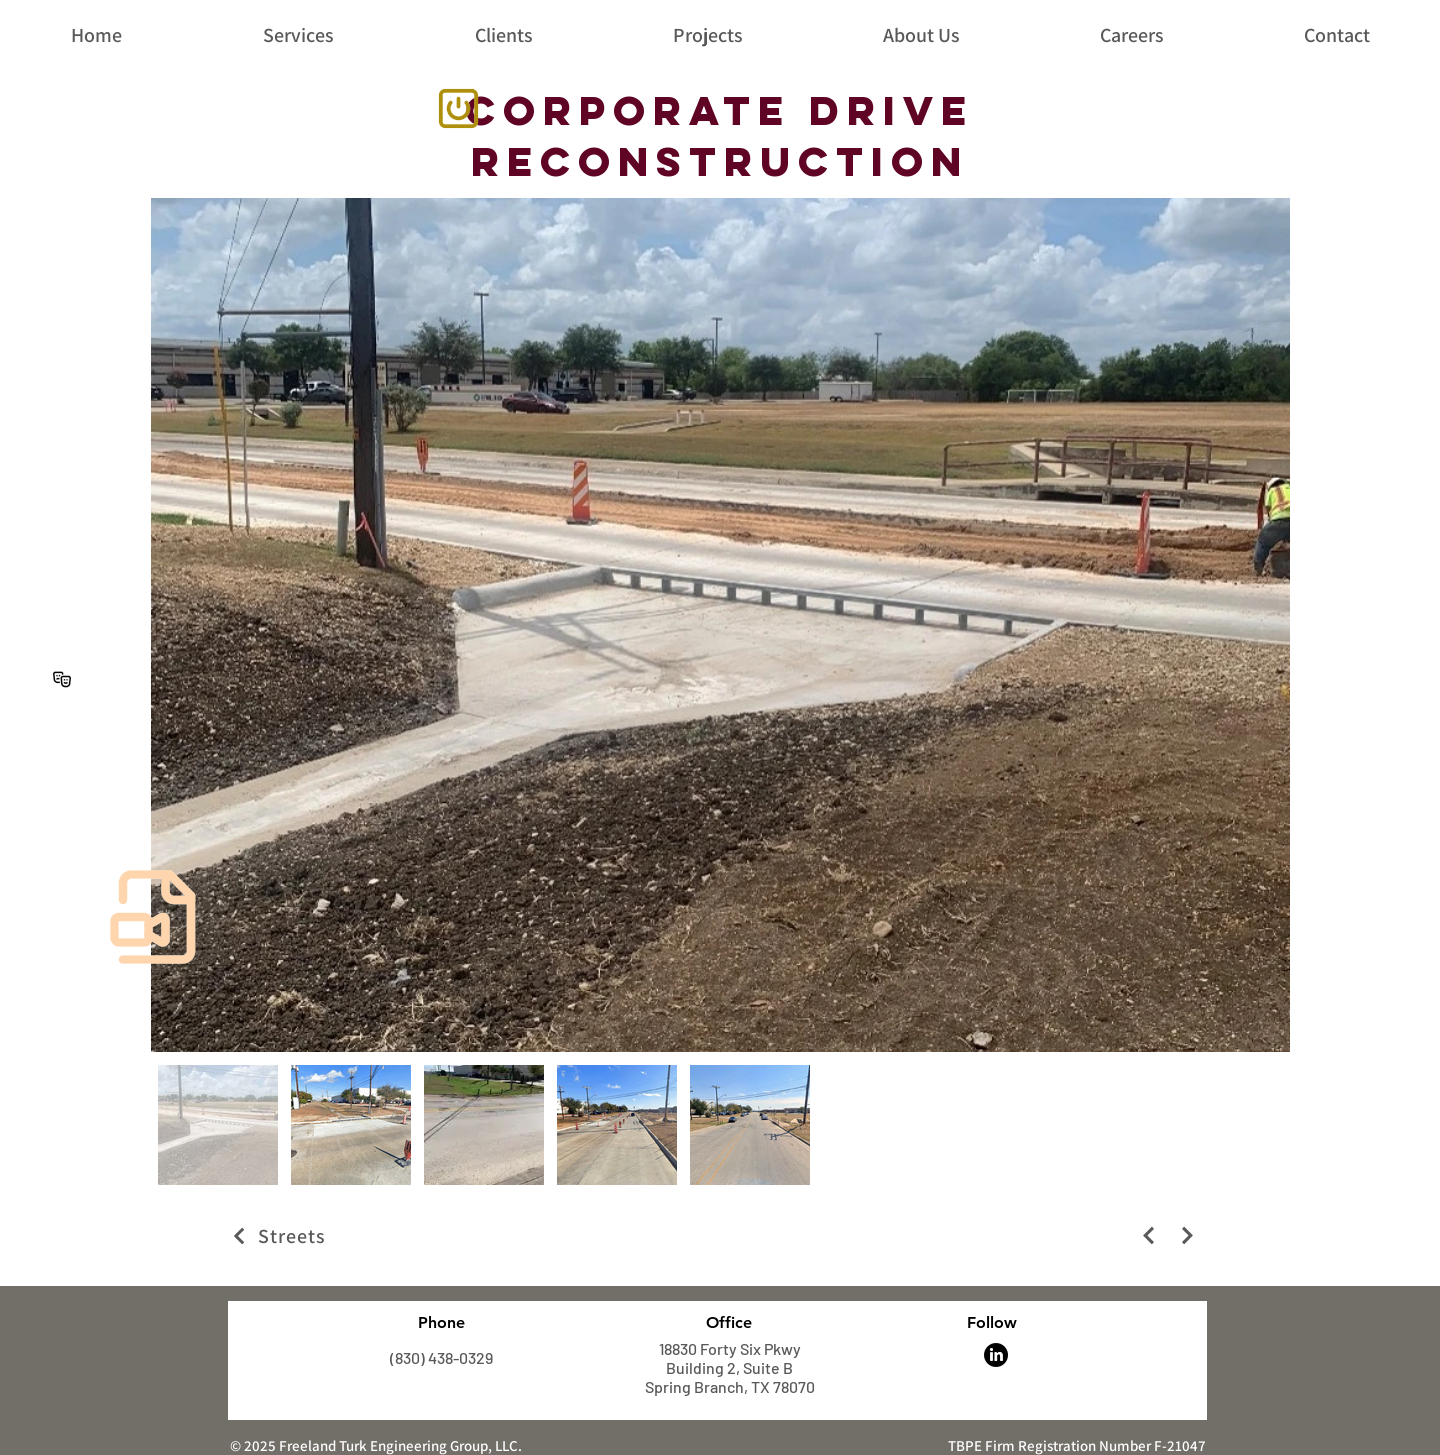  What do you see at coordinates (62, 679) in the screenshot?
I see `access theater or entertainment options` at bounding box center [62, 679].